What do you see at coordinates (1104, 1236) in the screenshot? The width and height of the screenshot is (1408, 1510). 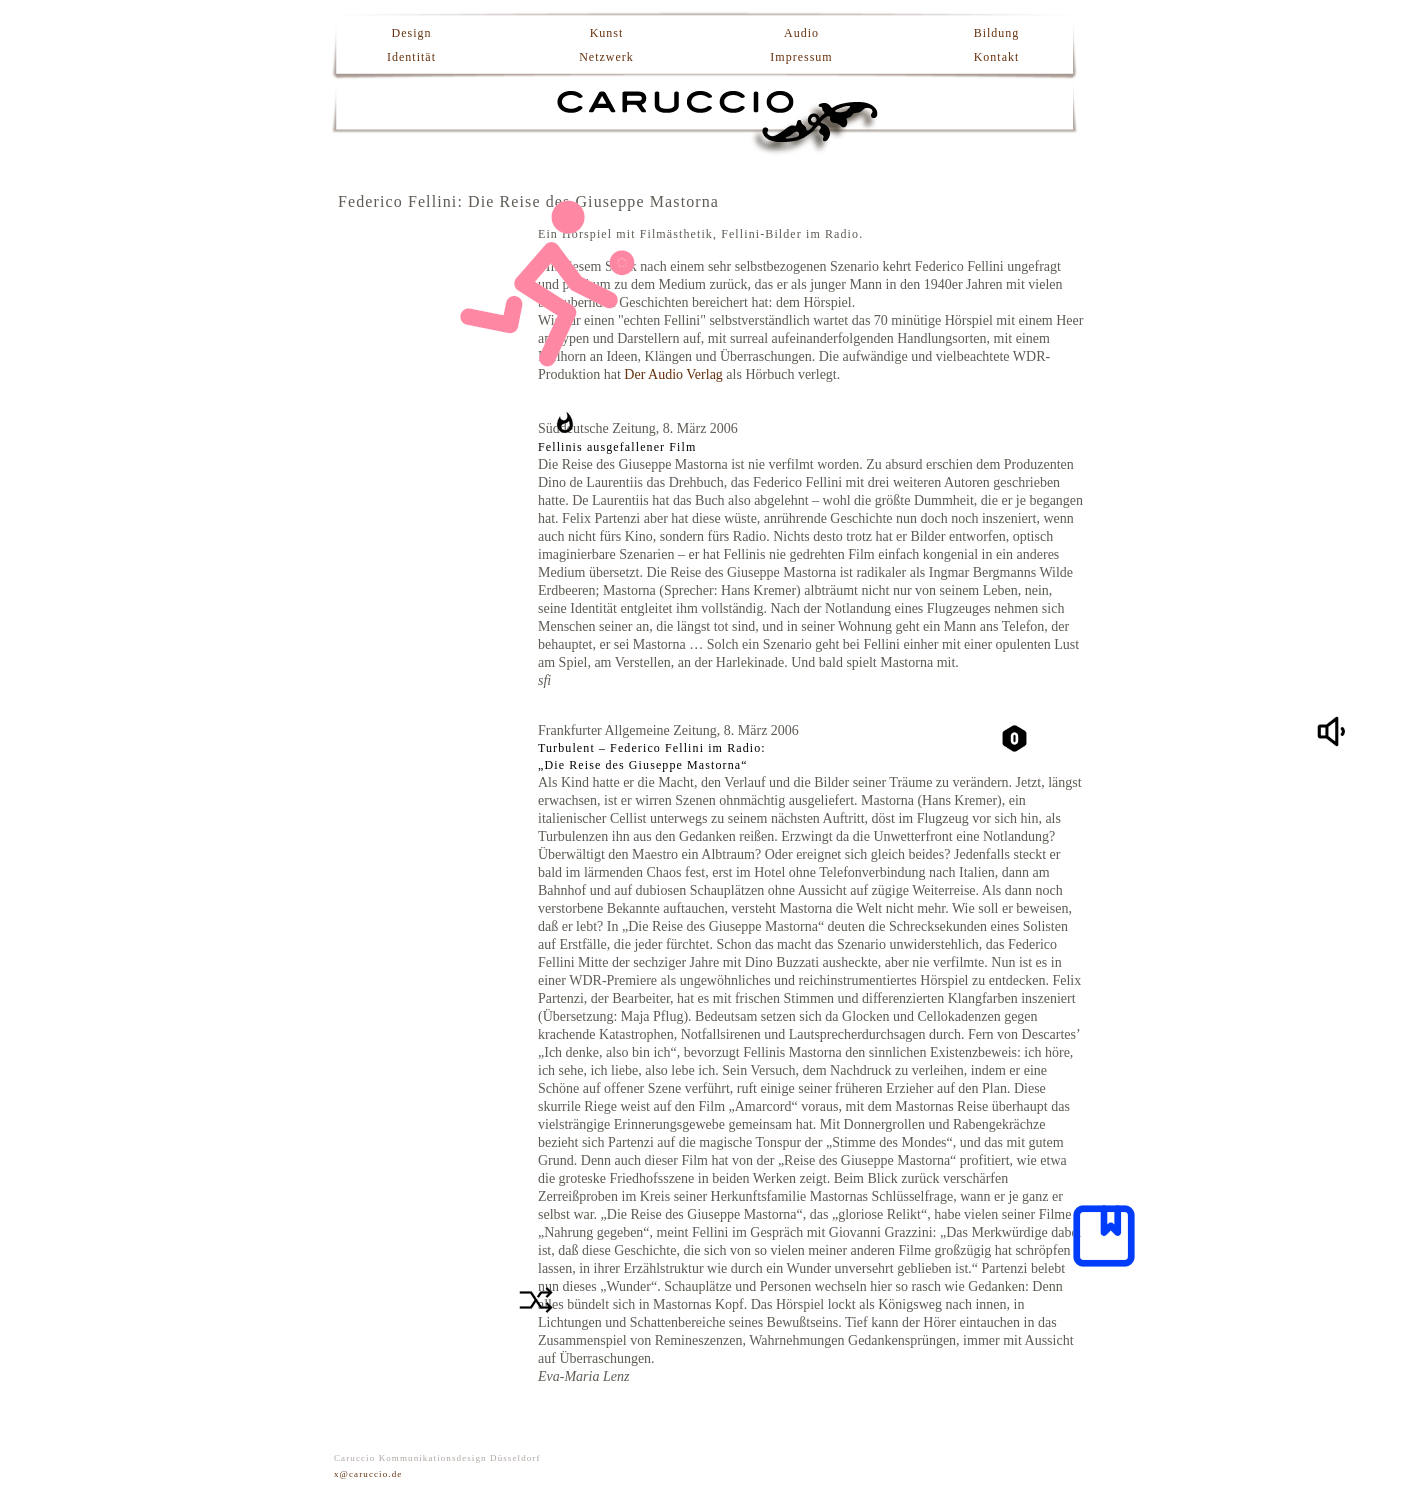 I see `view photo album` at bounding box center [1104, 1236].